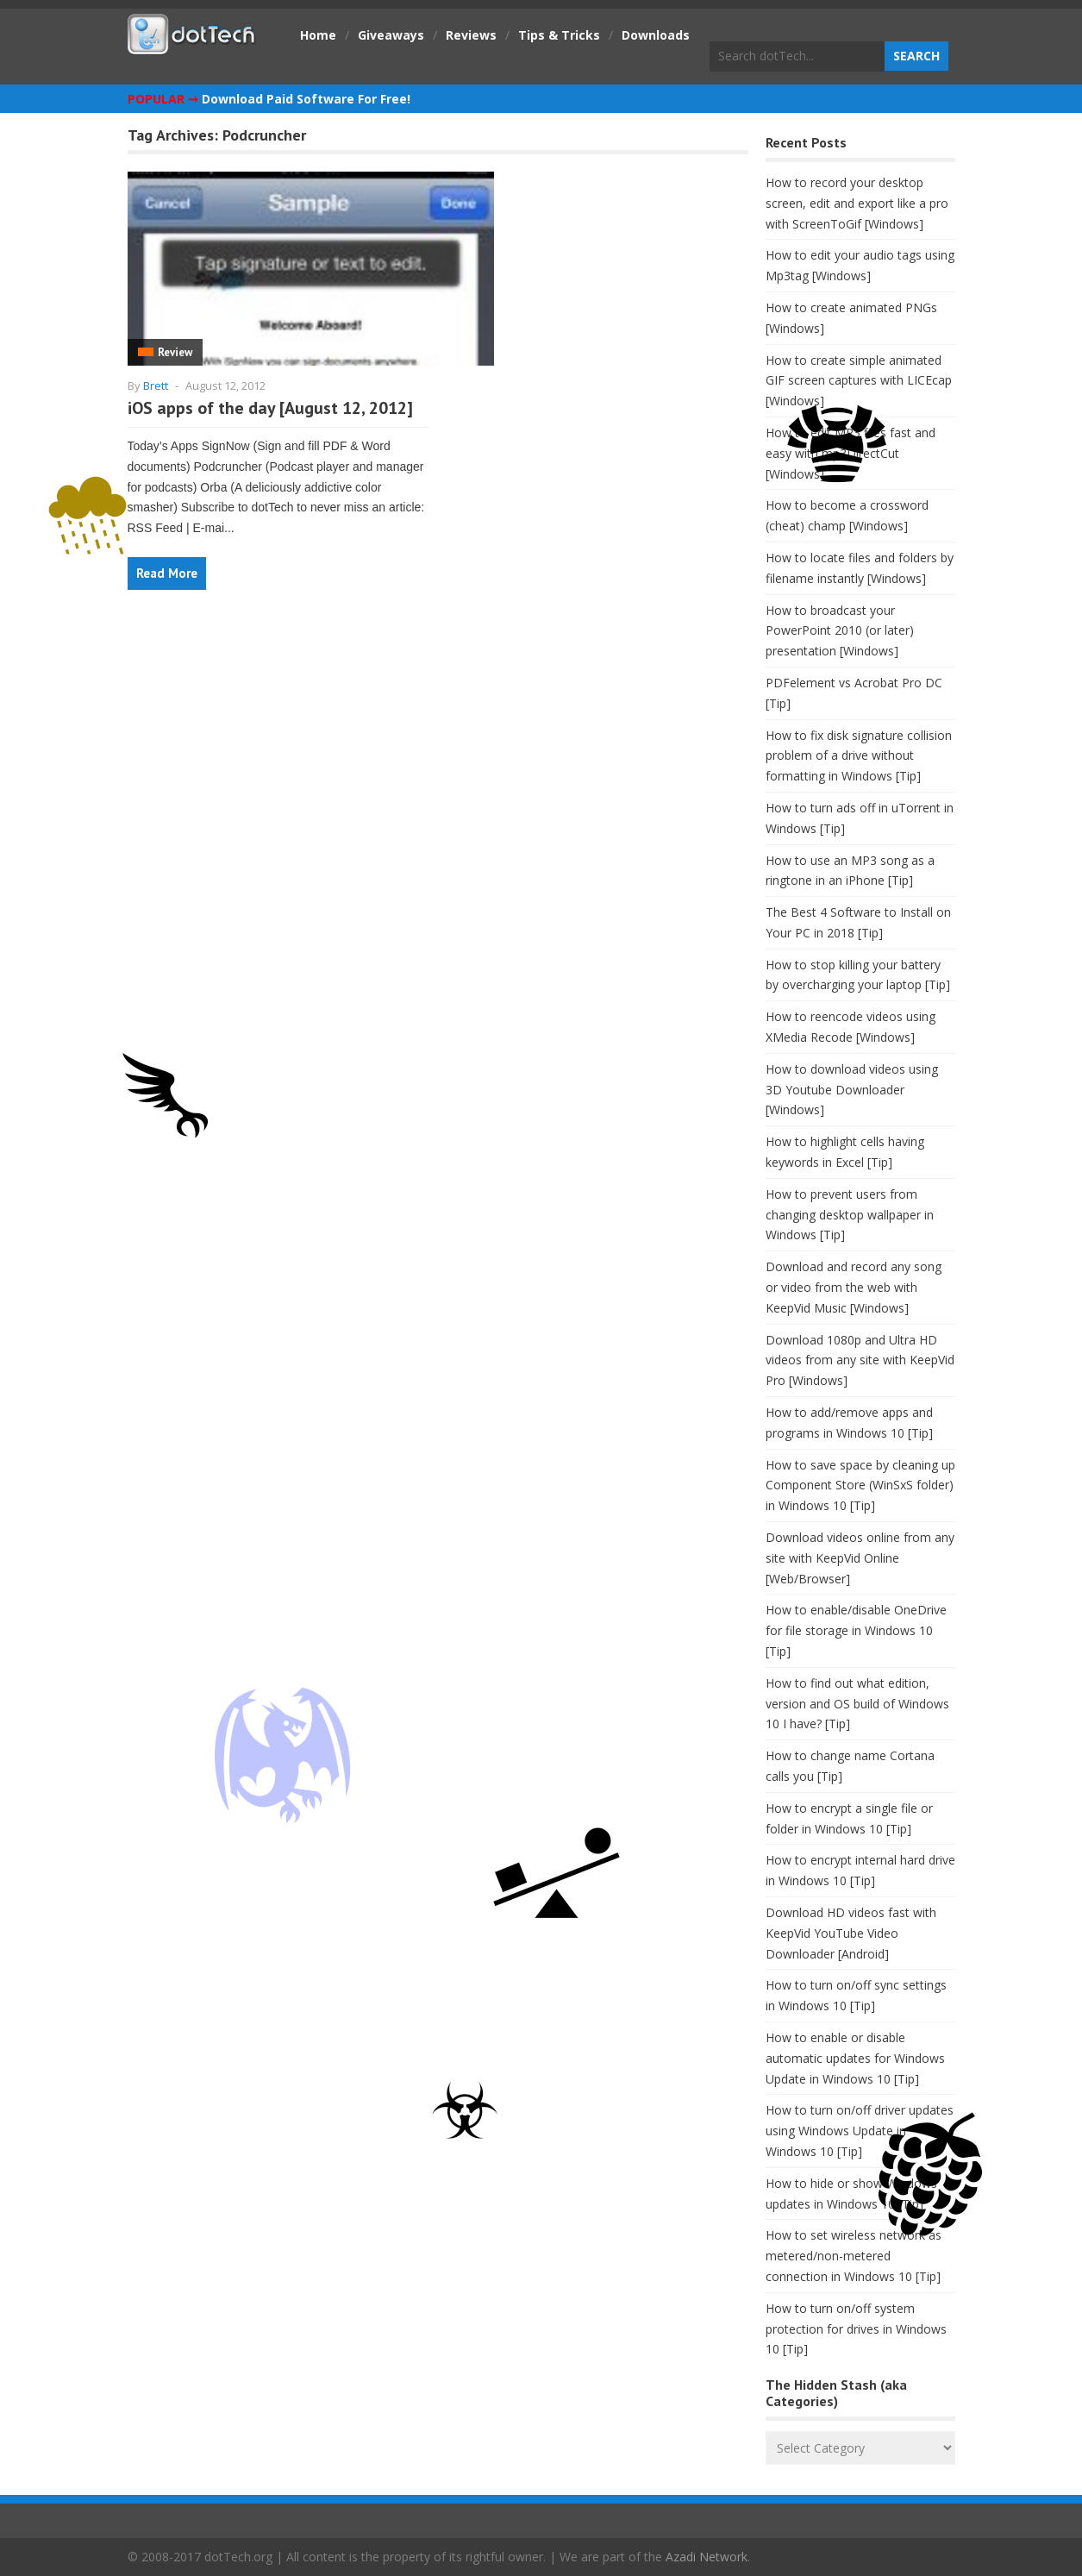 The width and height of the screenshot is (1082, 2576). I want to click on select wyvern character or creature type, so click(282, 1755).